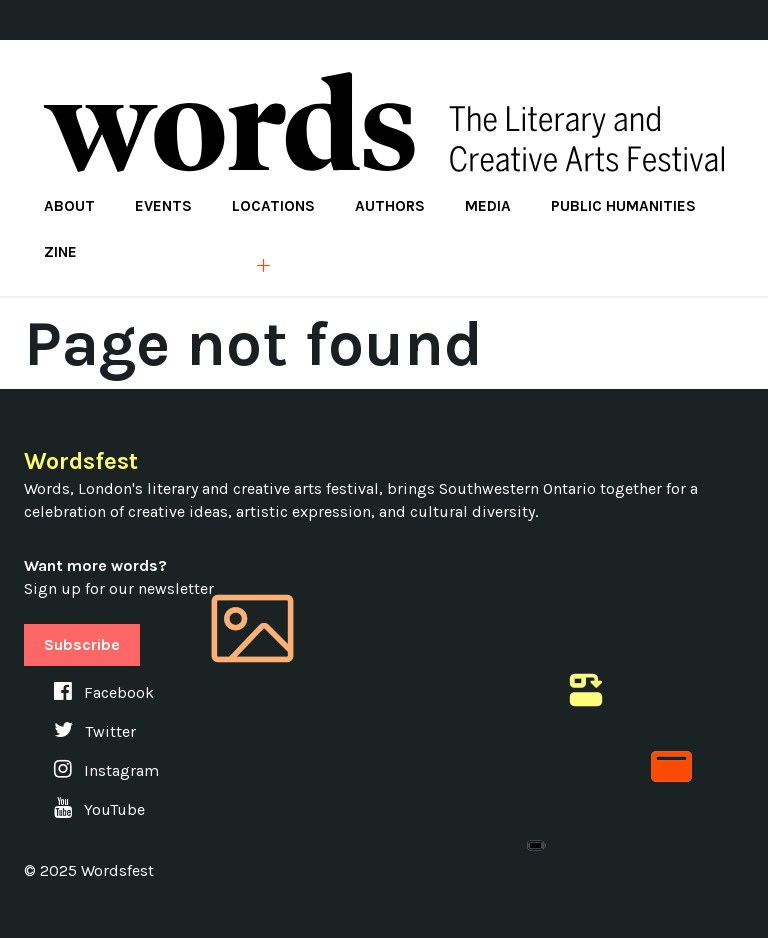 This screenshot has height=938, width=768. What do you see at coordinates (263, 265) in the screenshot?
I see `add a new item` at bounding box center [263, 265].